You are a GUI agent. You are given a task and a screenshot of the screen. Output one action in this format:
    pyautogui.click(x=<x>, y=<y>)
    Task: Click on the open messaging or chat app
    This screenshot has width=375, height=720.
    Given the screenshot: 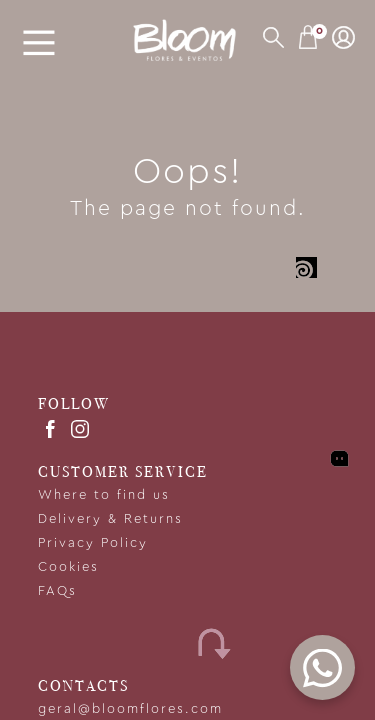 What is the action you would take?
    pyautogui.click(x=339, y=458)
    